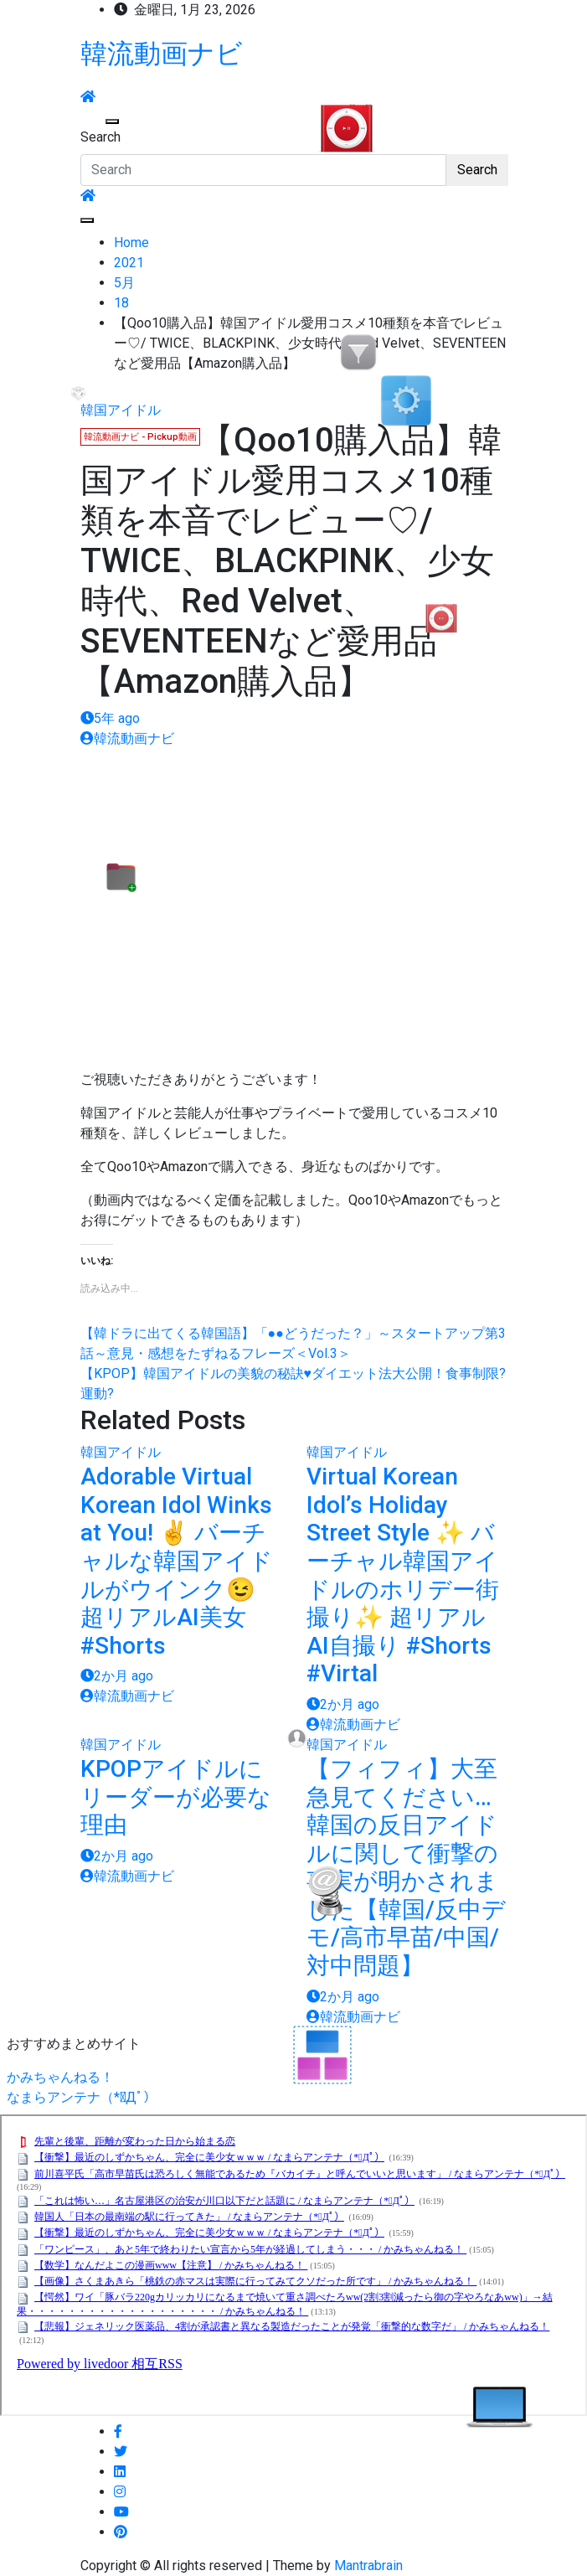 This screenshot has width=587, height=2576. What do you see at coordinates (327, 1891) in the screenshot?
I see `open a web link or URL` at bounding box center [327, 1891].